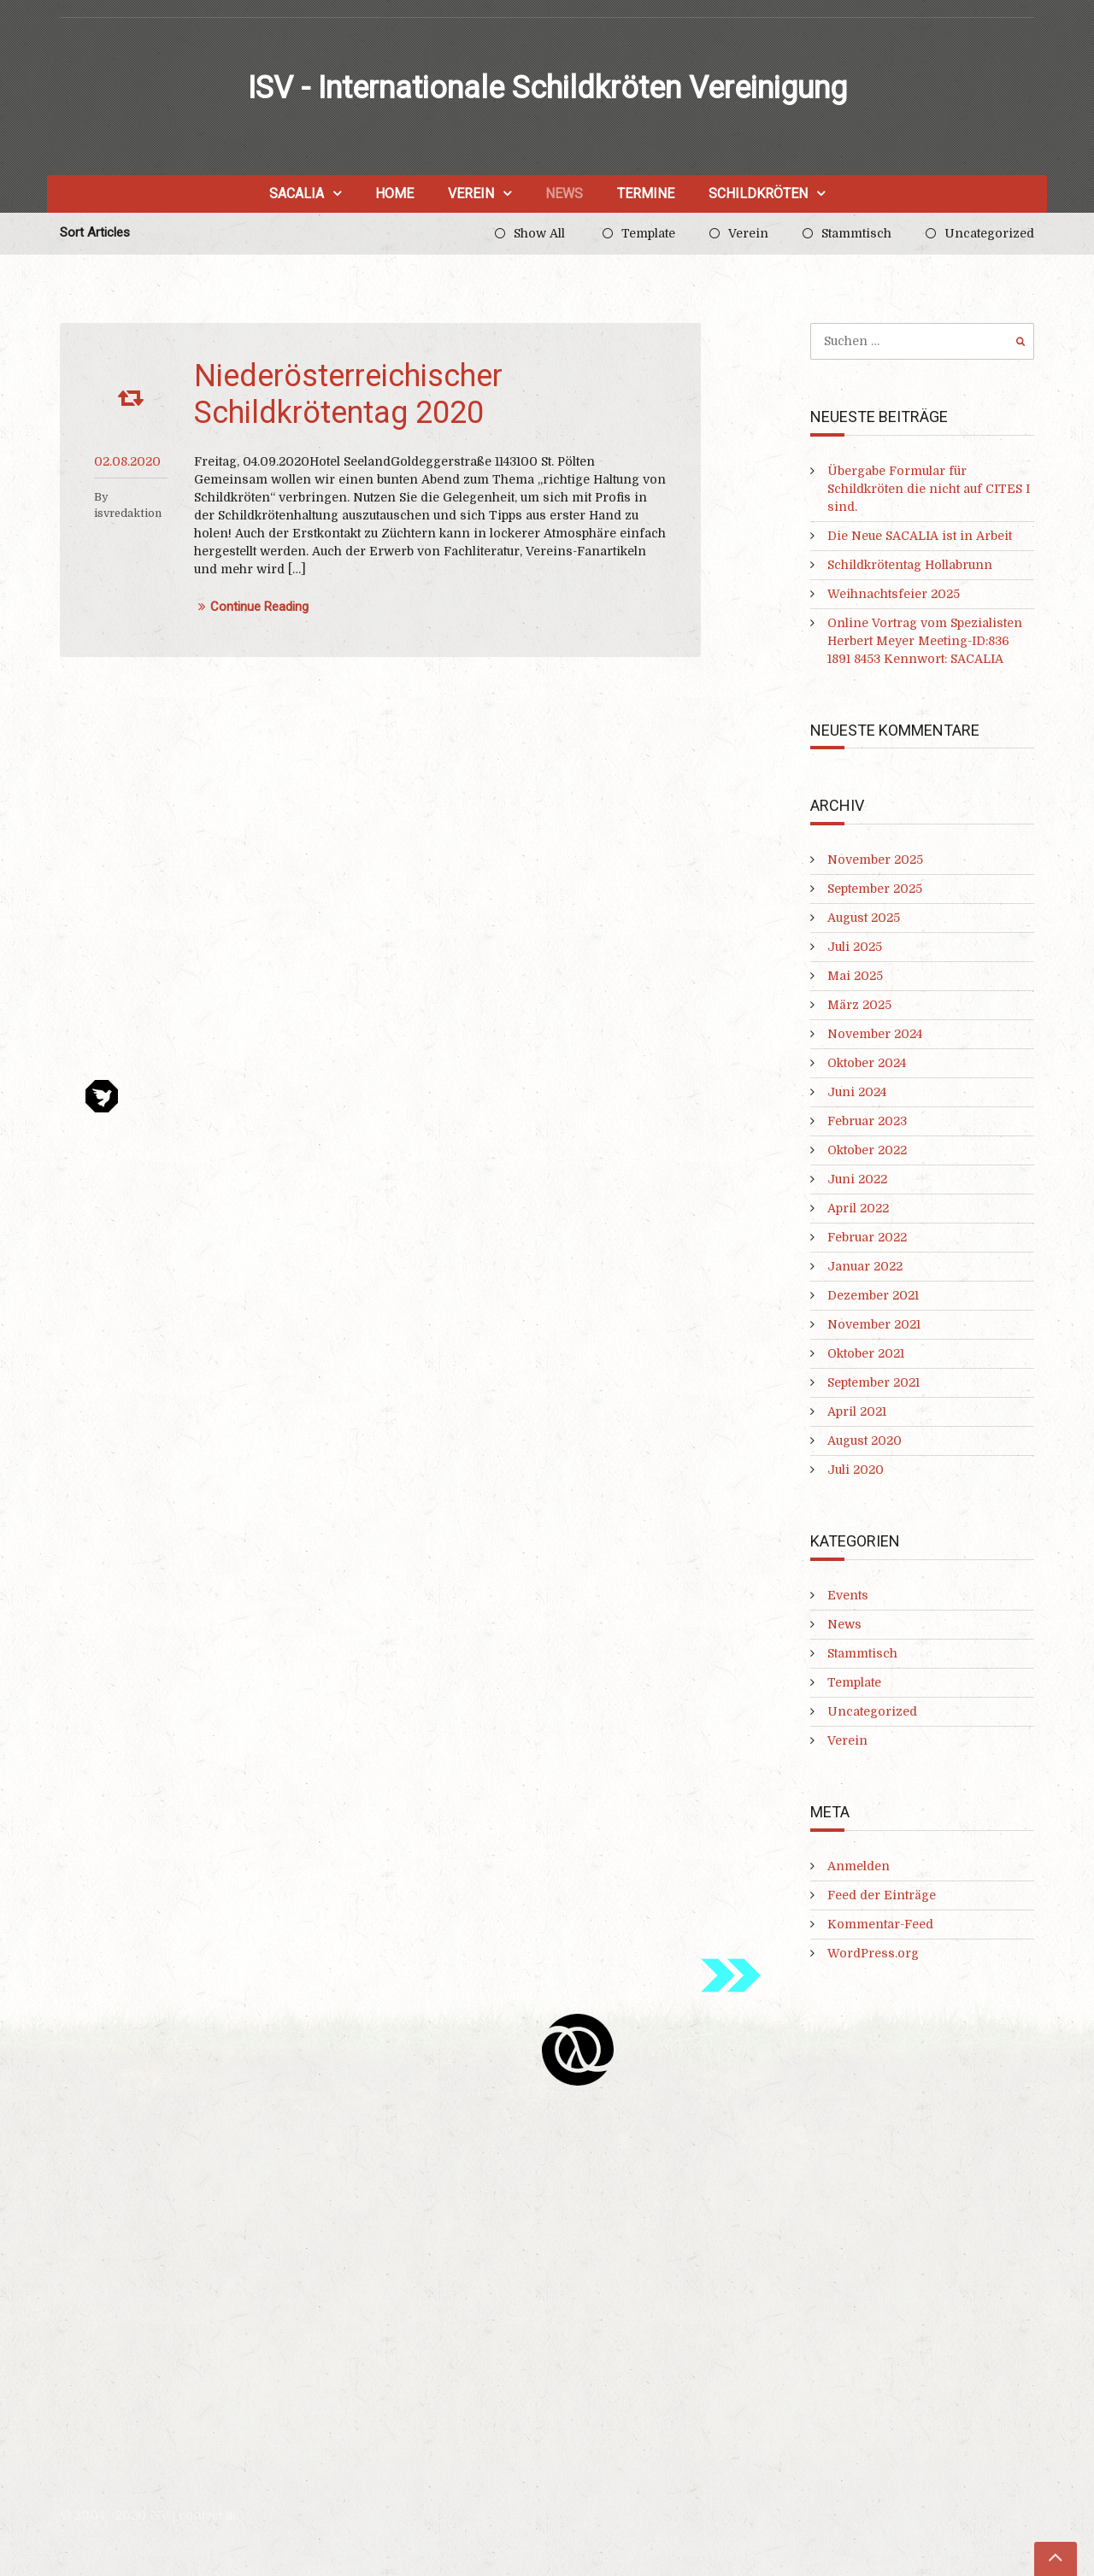 Image resolution: width=1094 pixels, height=2576 pixels. Describe the element at coordinates (578, 2050) in the screenshot. I see `clojure programming language logo` at that location.